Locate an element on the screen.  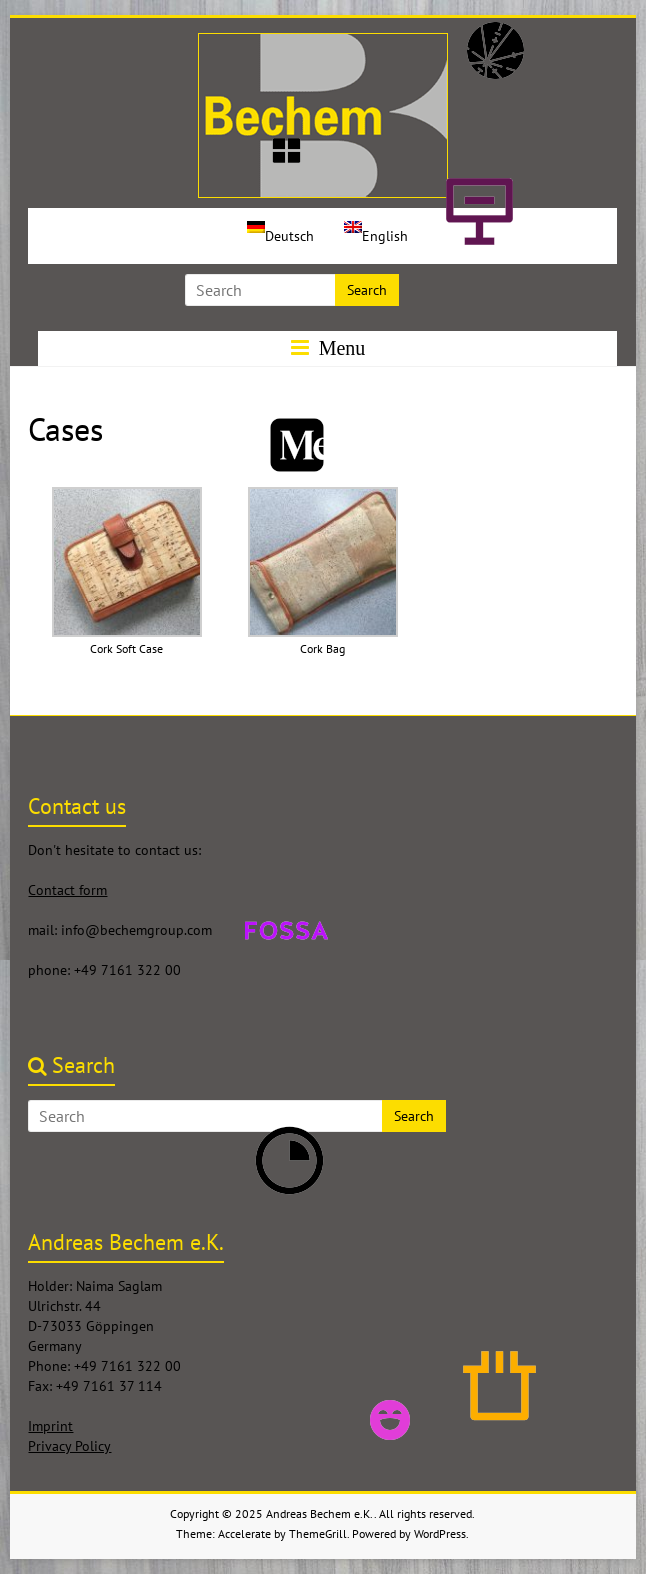
indicates 25% progress or completion is located at coordinates (289, 1160).